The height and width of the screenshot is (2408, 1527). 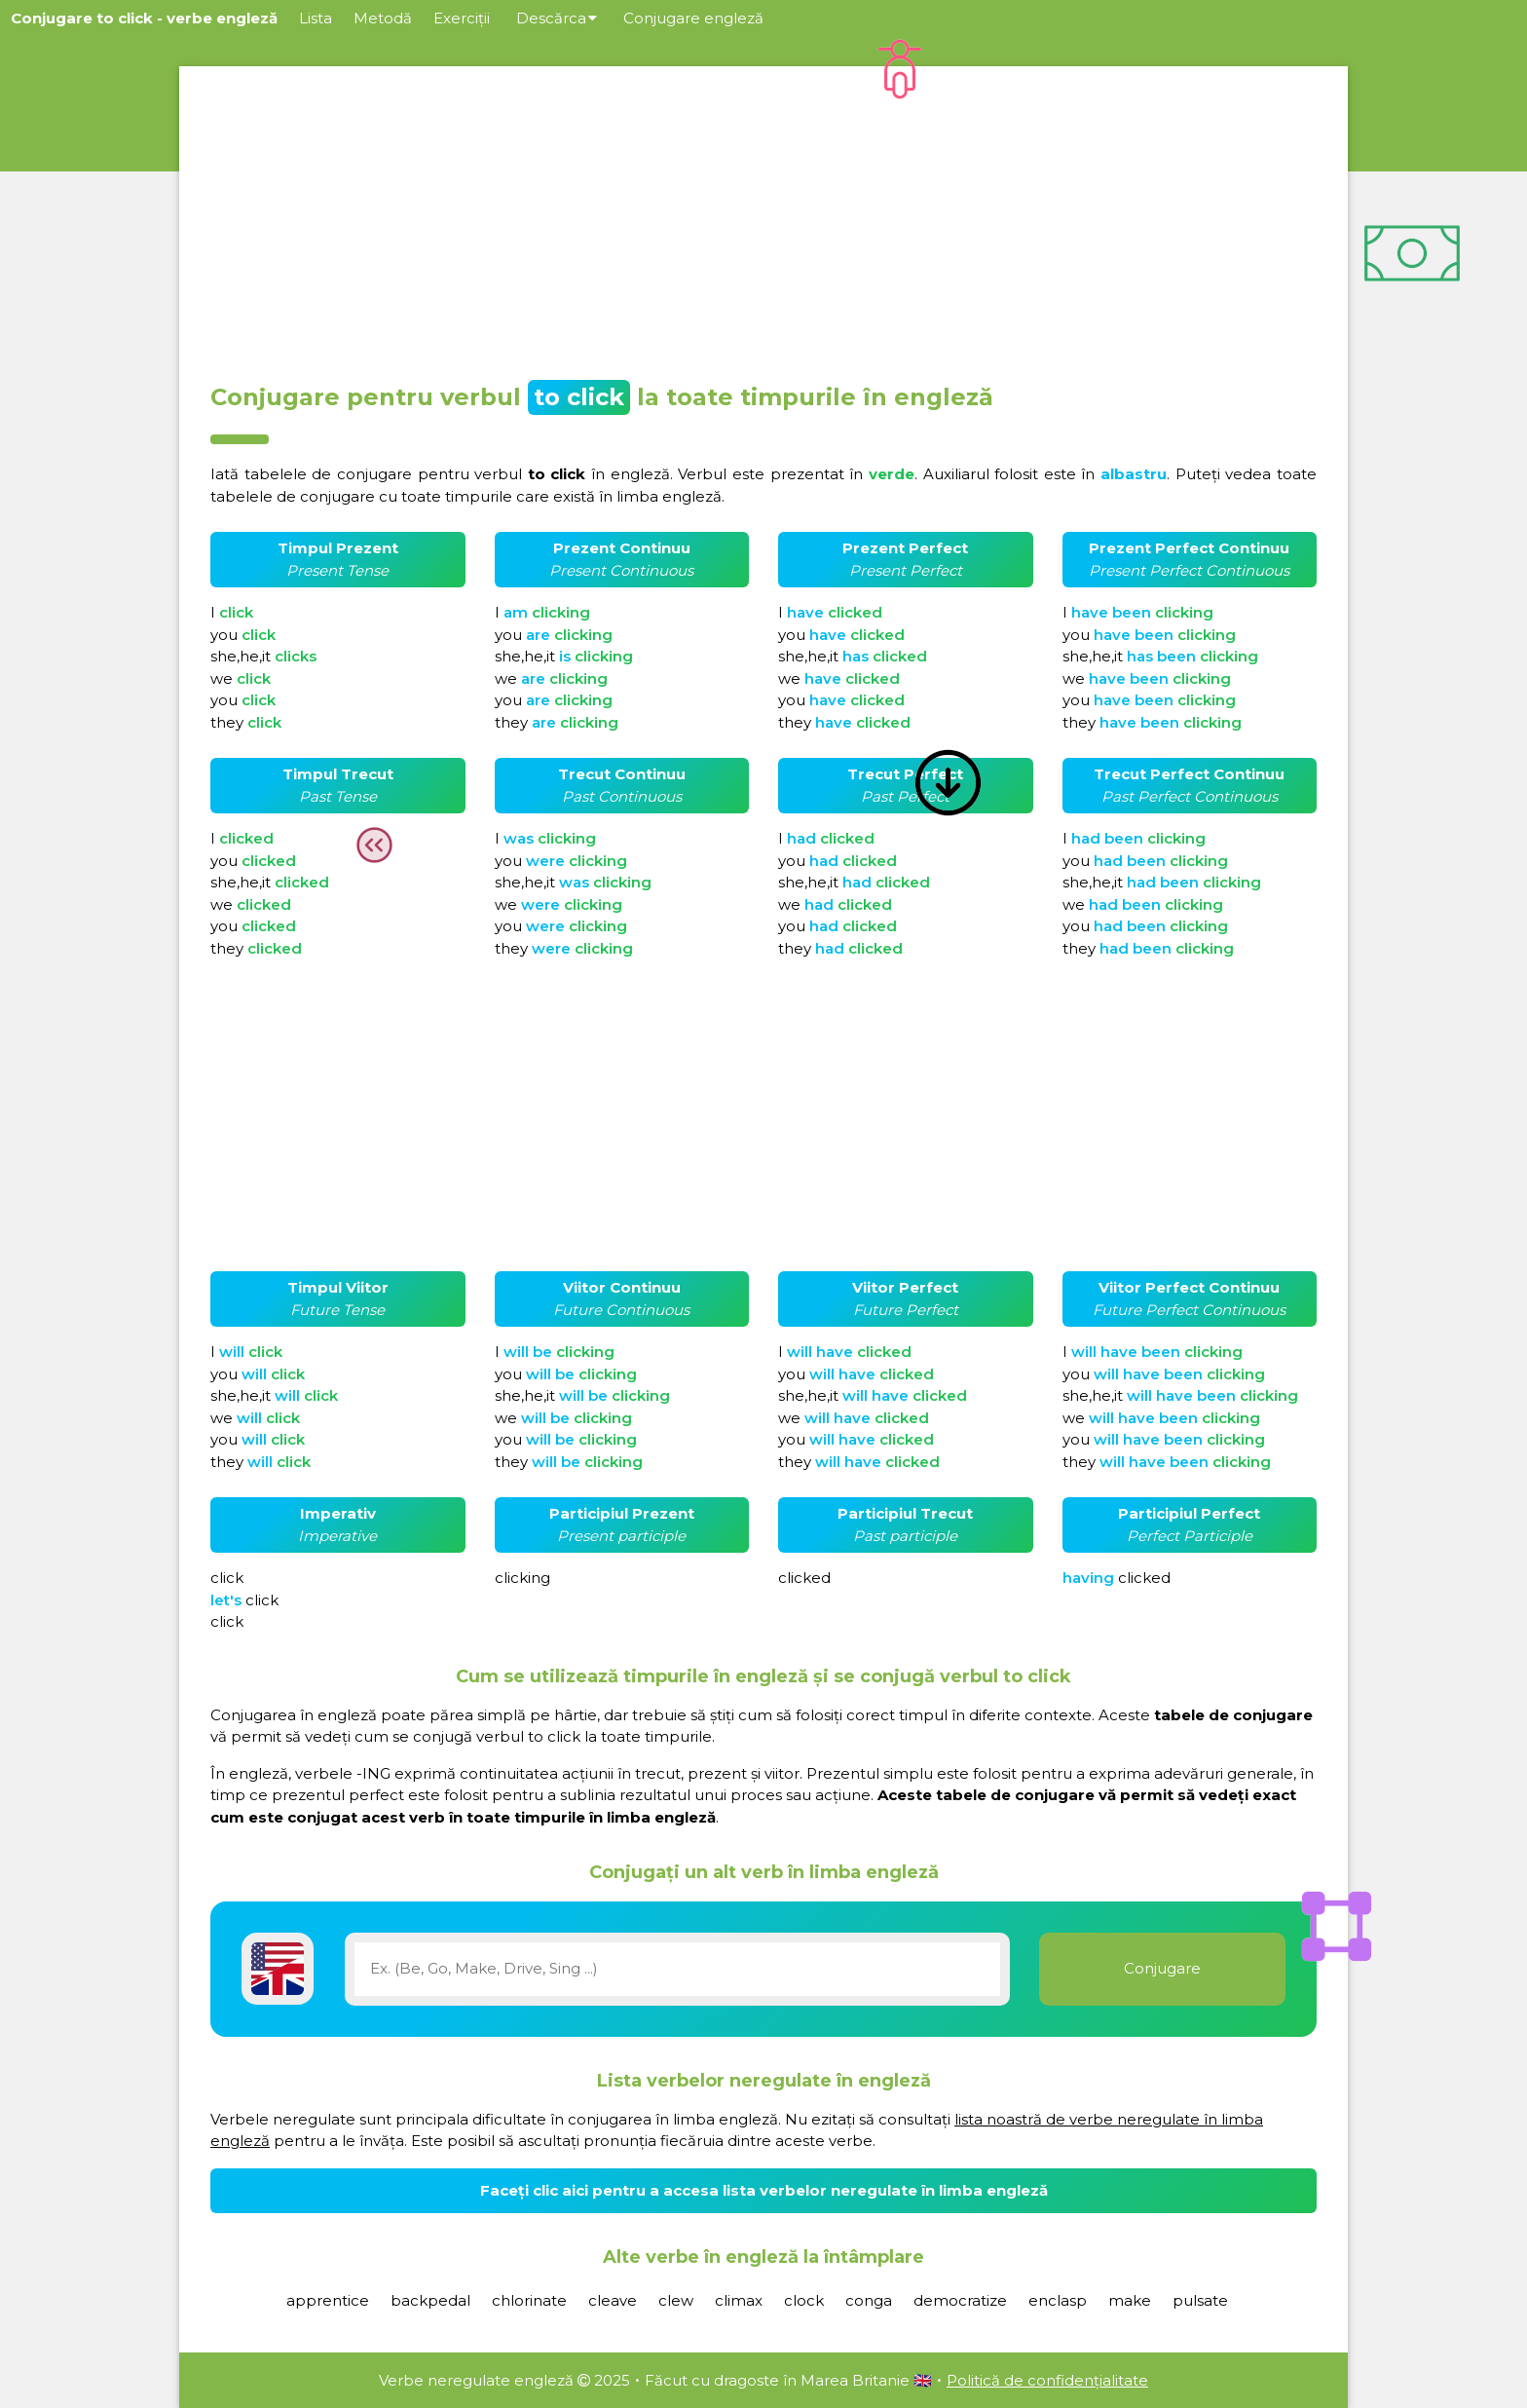 What do you see at coordinates (948, 782) in the screenshot?
I see `download file or content` at bounding box center [948, 782].